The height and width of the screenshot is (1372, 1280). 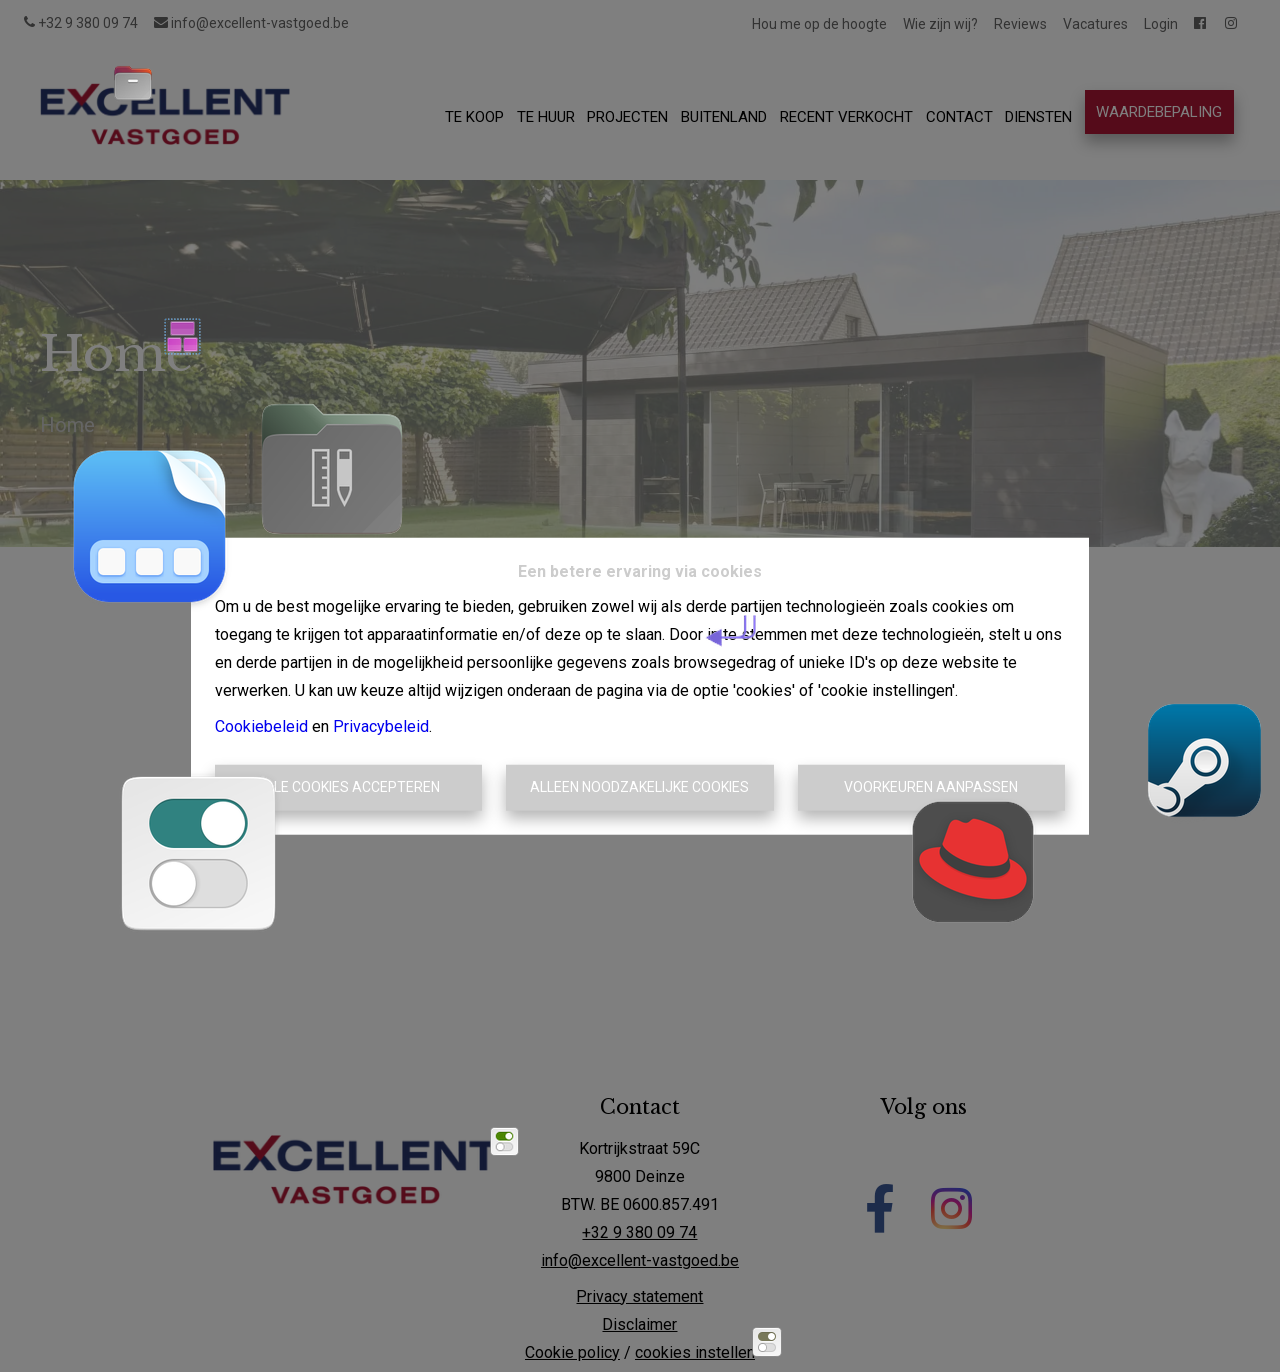 What do you see at coordinates (133, 83) in the screenshot?
I see `open the file manager application` at bounding box center [133, 83].